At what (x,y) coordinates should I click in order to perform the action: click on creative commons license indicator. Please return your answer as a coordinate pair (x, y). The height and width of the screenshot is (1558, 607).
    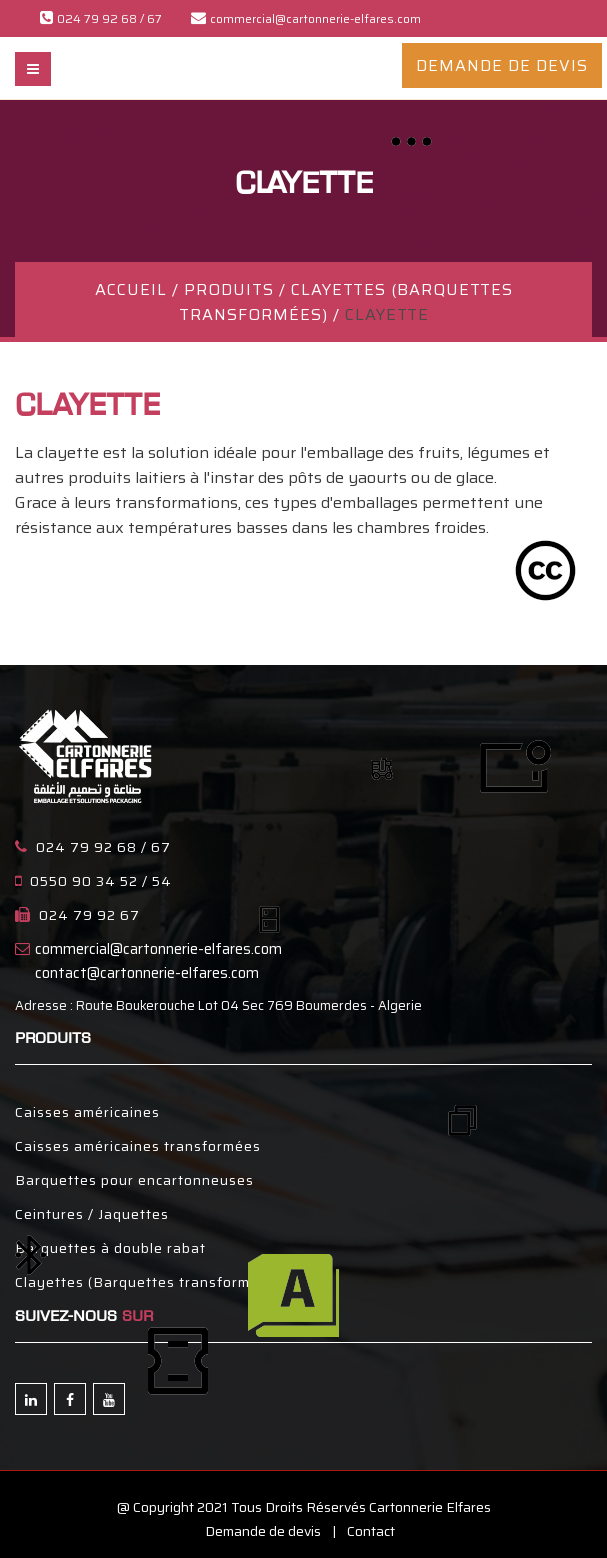
    Looking at the image, I should click on (545, 570).